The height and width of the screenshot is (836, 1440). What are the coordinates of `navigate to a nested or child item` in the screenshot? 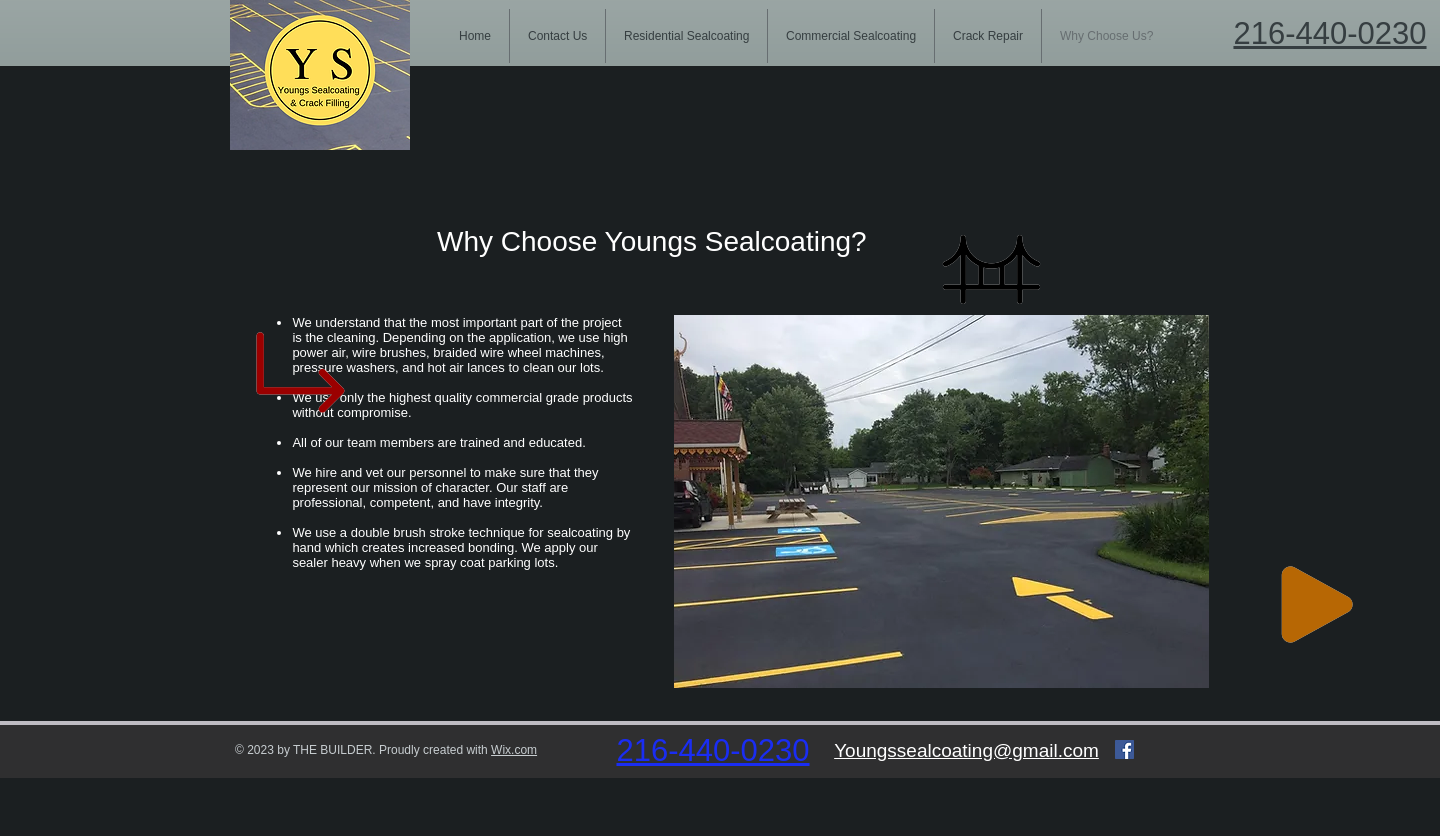 It's located at (300, 372).